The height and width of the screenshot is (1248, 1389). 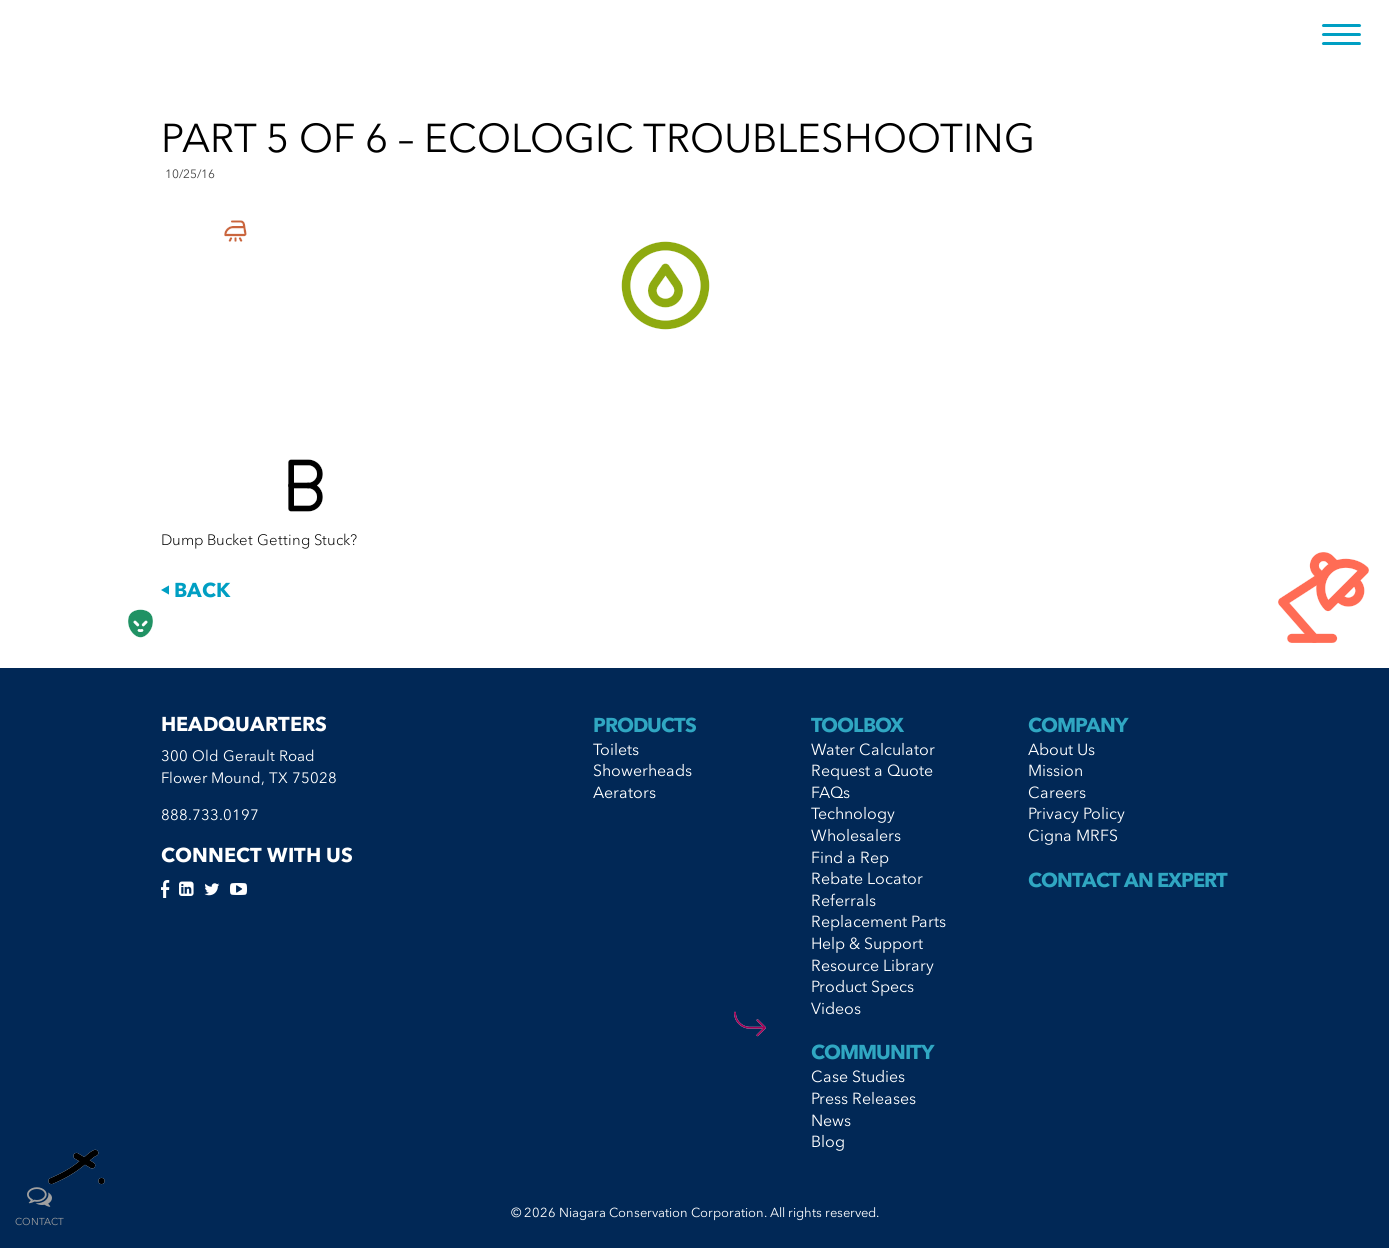 What do you see at coordinates (305, 485) in the screenshot?
I see `toggle bold text formatting` at bounding box center [305, 485].